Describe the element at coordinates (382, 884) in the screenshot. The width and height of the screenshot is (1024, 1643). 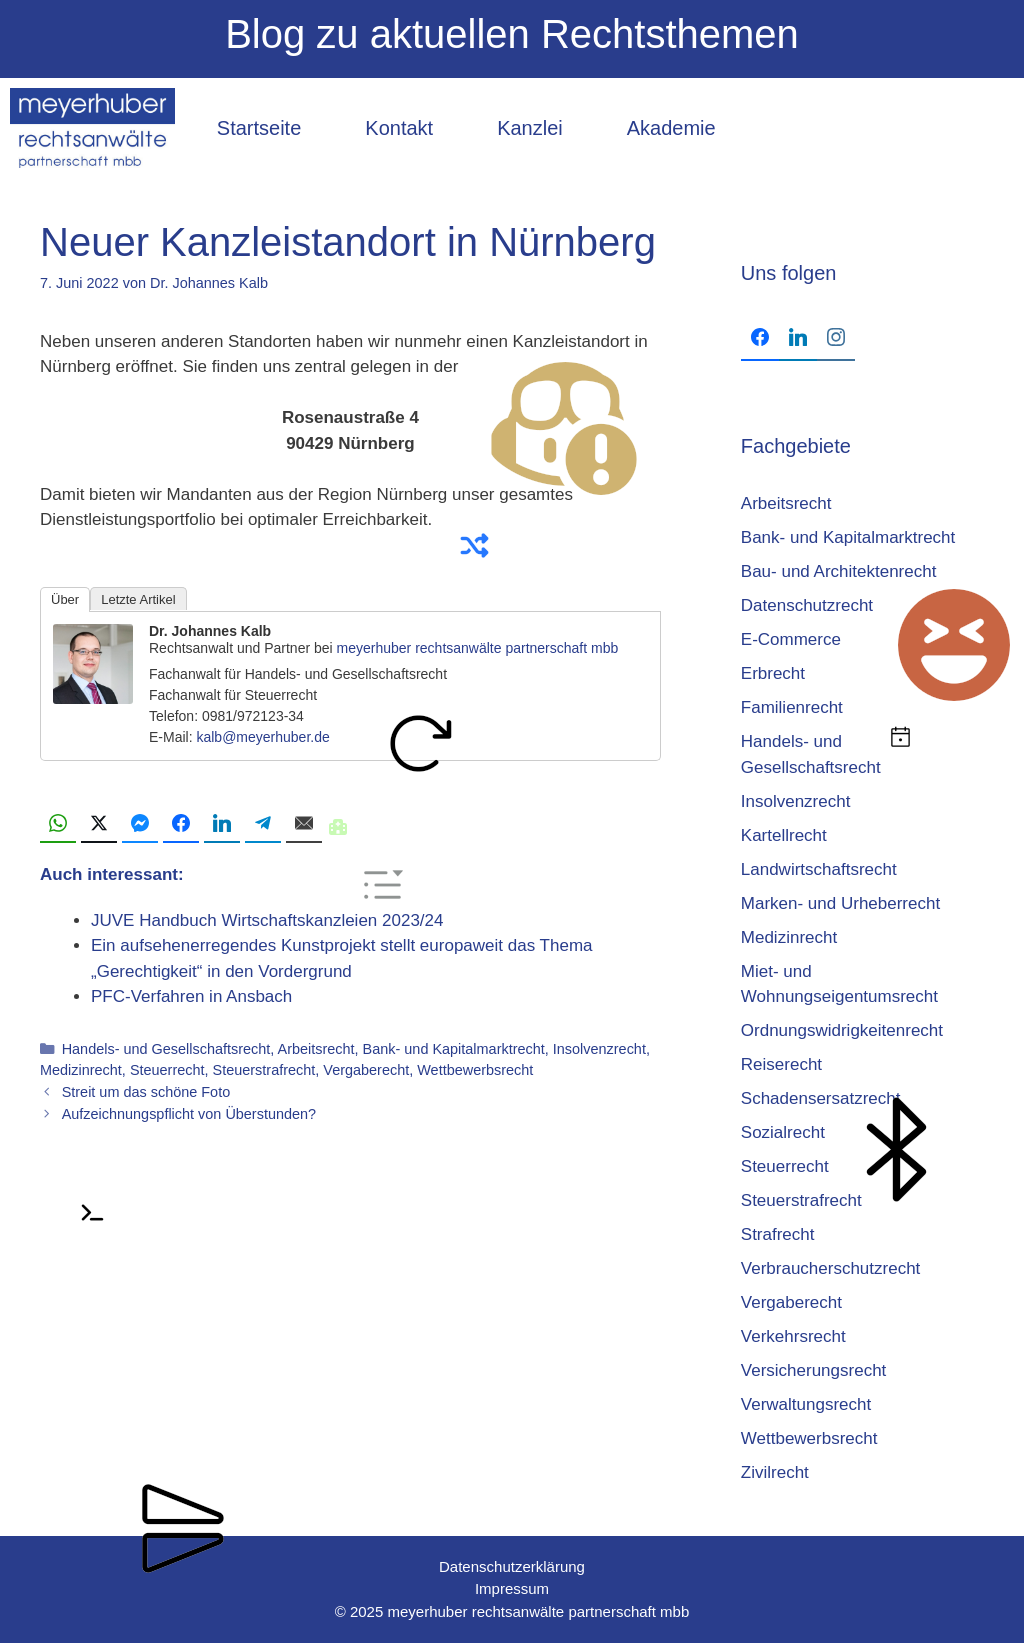
I see `select multiple items from a list` at that location.